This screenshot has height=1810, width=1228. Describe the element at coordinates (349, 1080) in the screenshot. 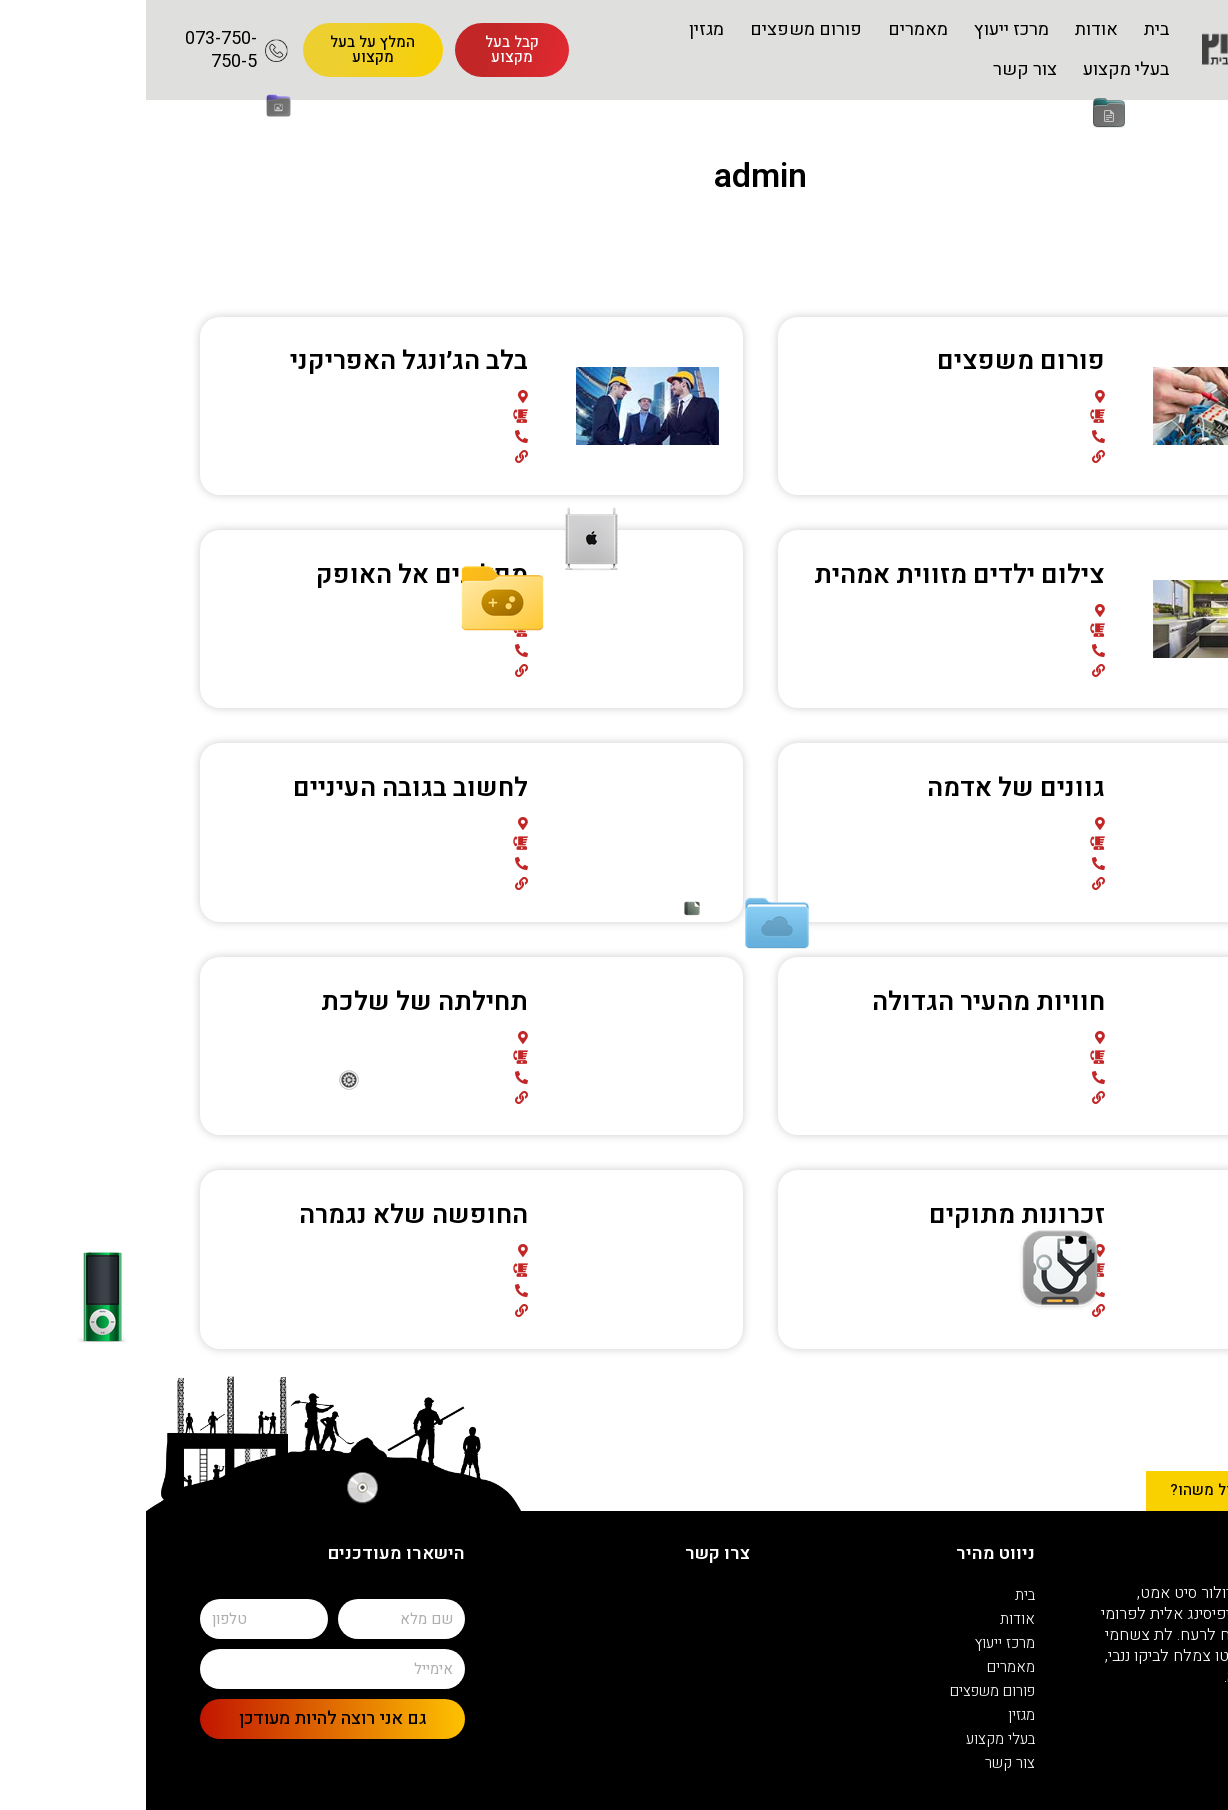

I see `view or edit item properties` at that location.